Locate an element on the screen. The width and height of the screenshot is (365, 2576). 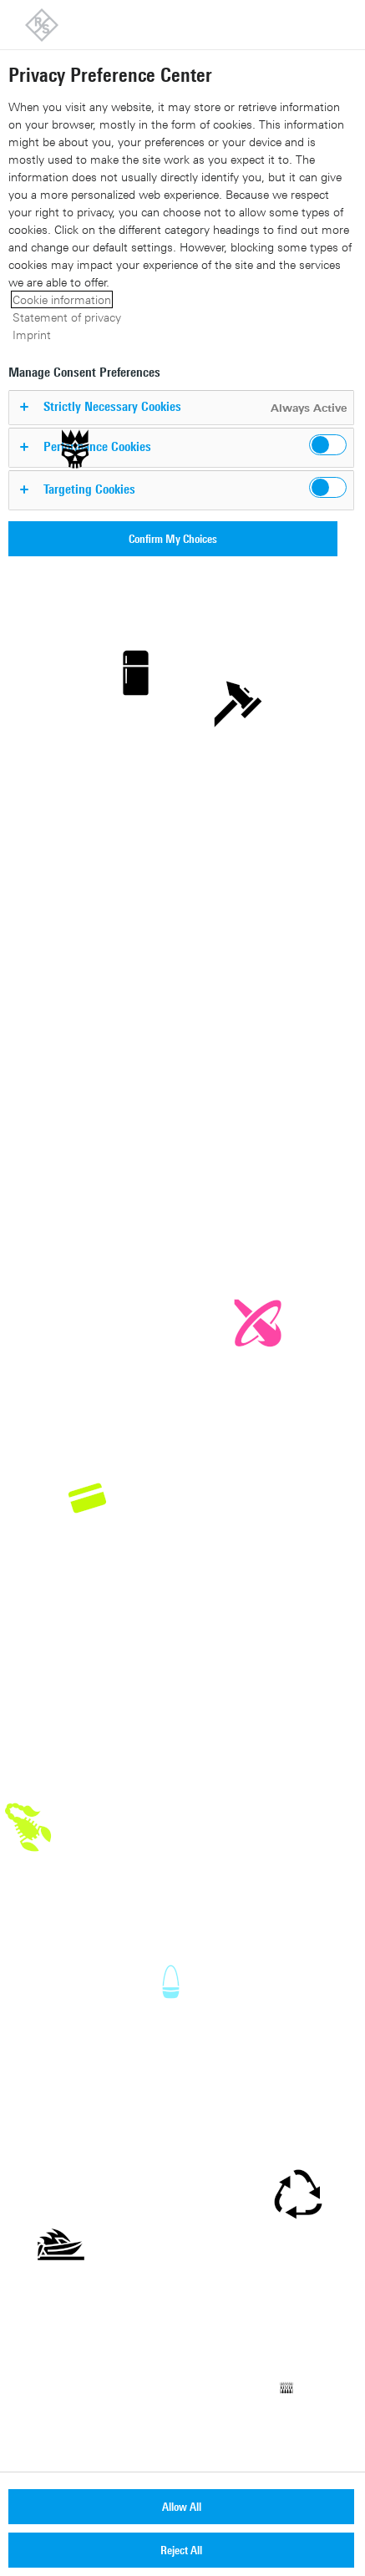
access your shopping bag or cart is located at coordinates (170, 1981).